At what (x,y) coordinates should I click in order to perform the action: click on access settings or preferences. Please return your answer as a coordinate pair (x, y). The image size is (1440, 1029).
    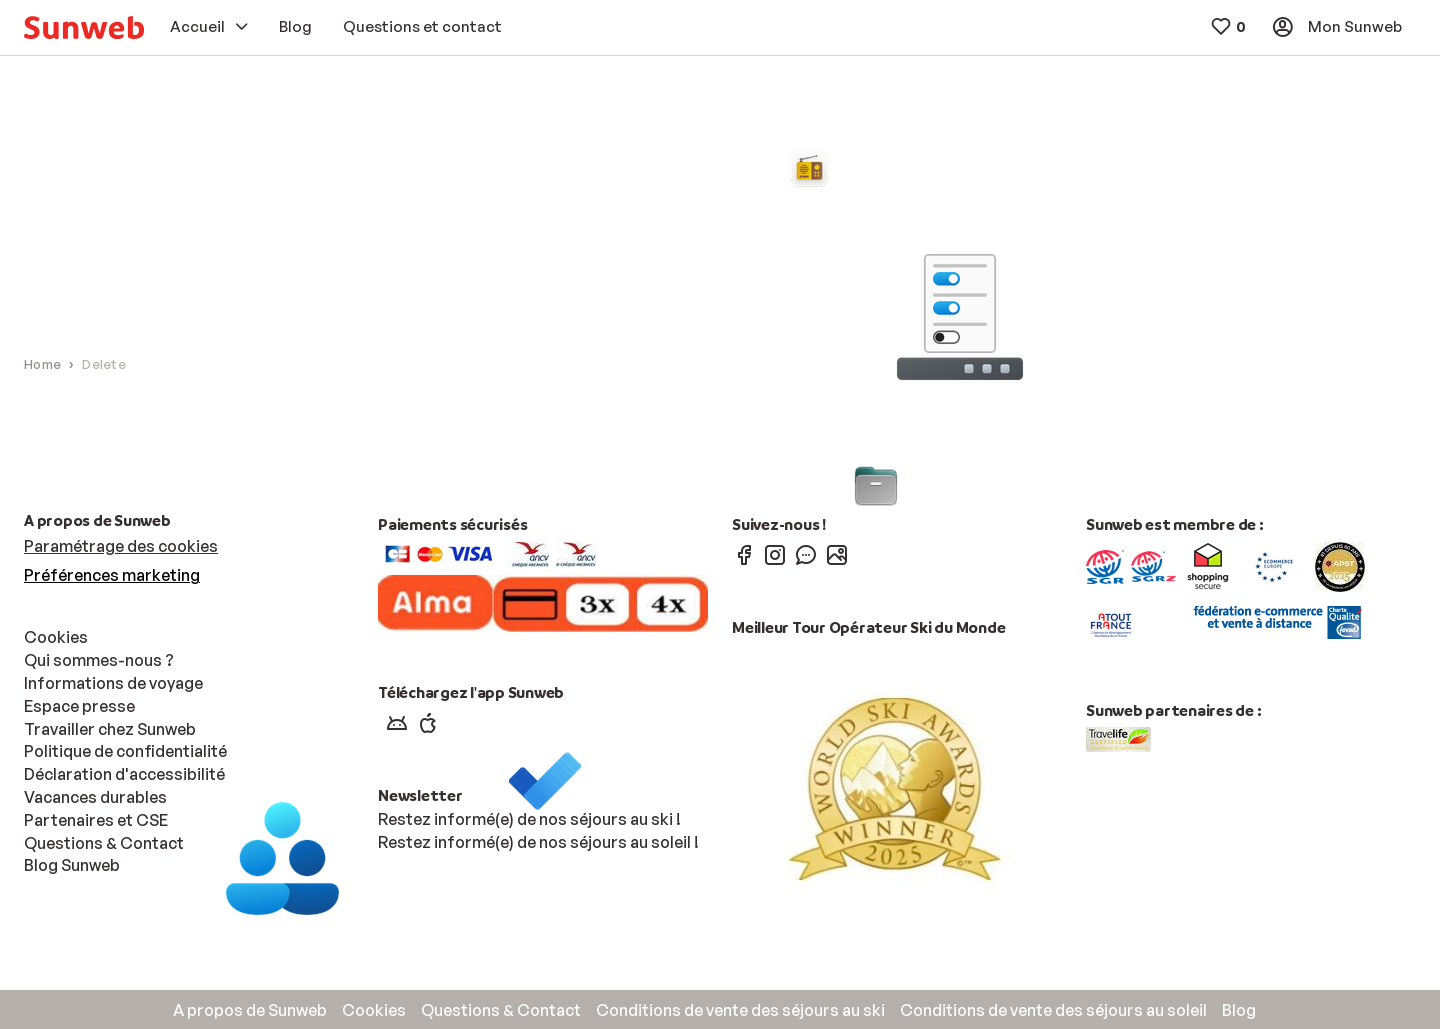
    Looking at the image, I should click on (960, 317).